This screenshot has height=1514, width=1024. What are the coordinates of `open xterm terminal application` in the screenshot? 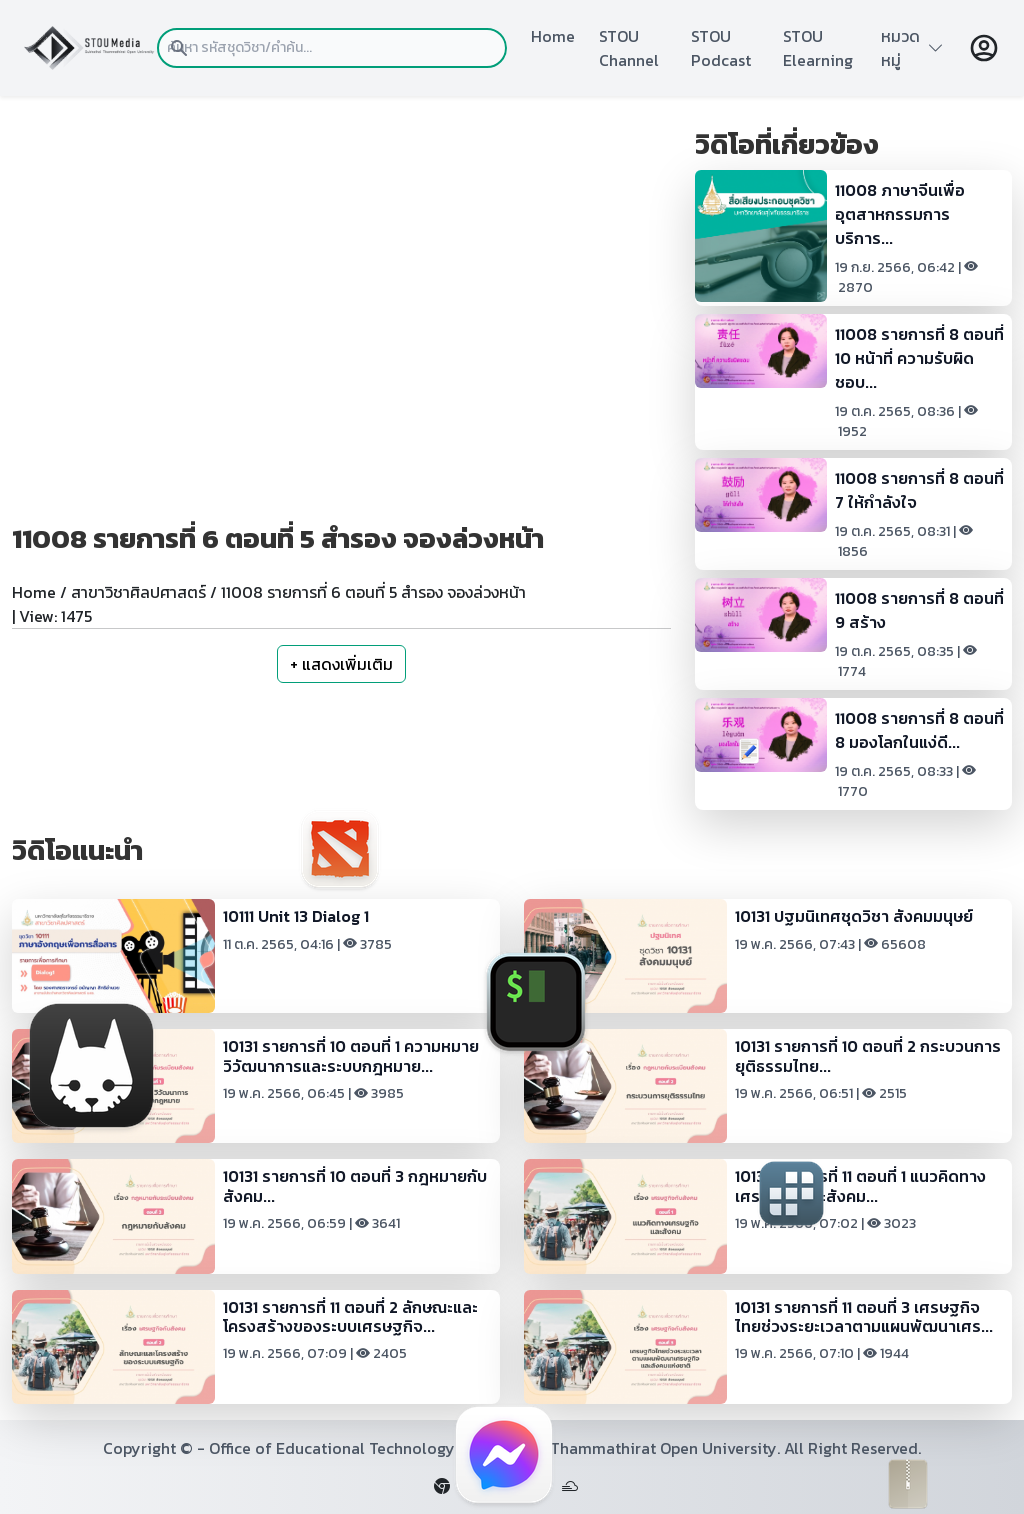 It's located at (536, 1002).